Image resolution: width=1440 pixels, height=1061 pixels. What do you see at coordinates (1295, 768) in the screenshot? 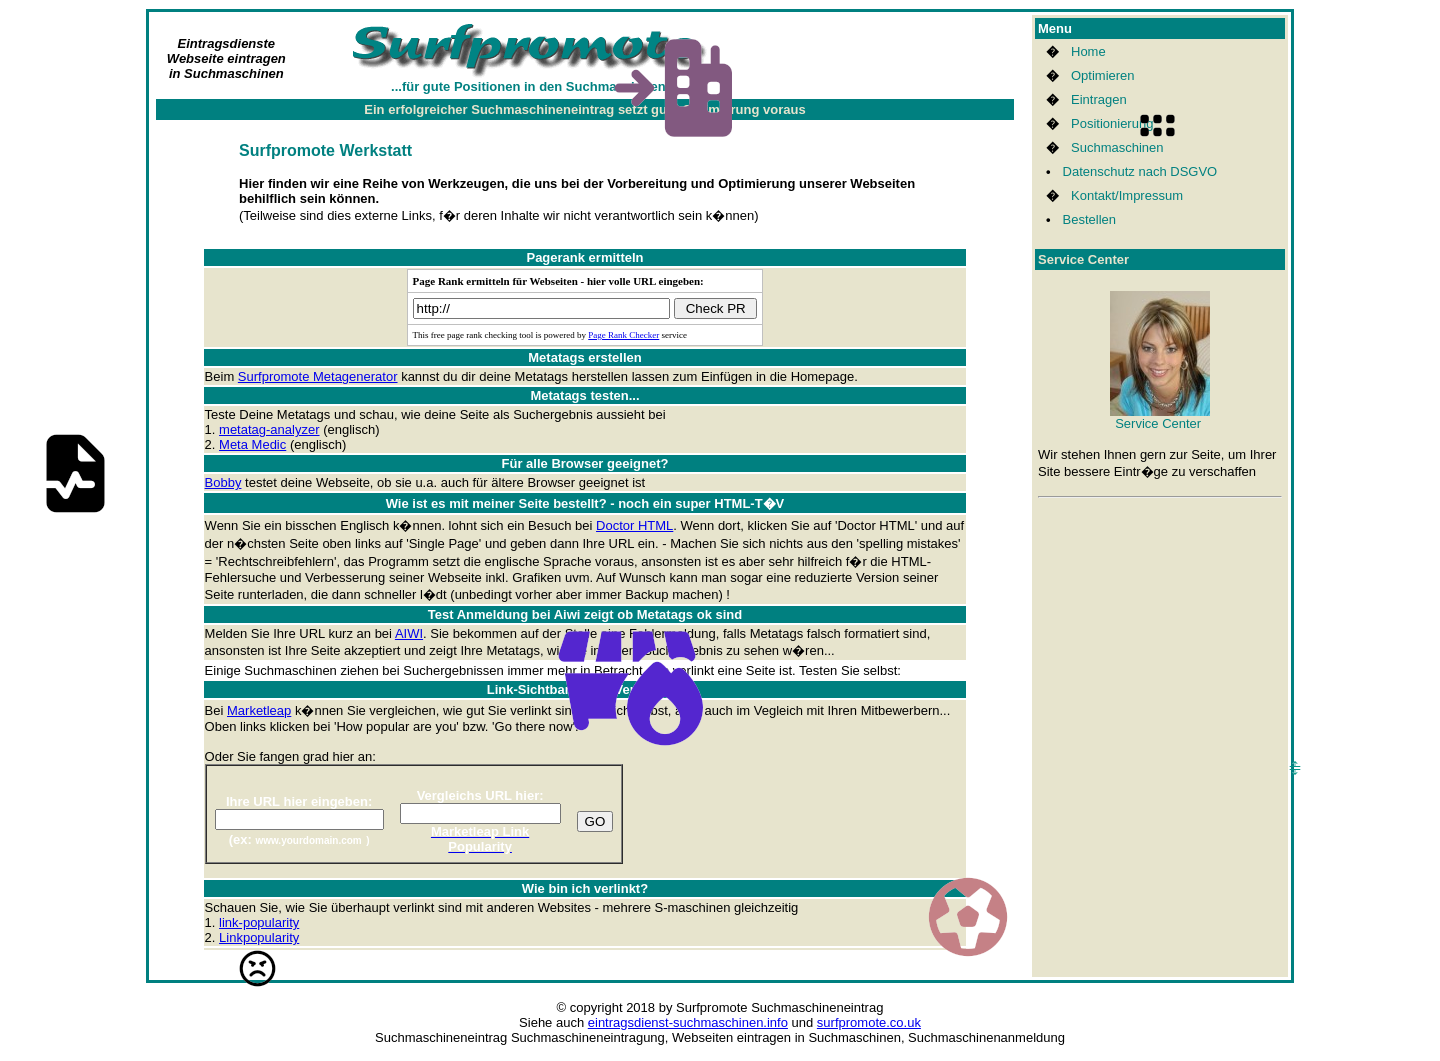
I see `split content vertically` at bounding box center [1295, 768].